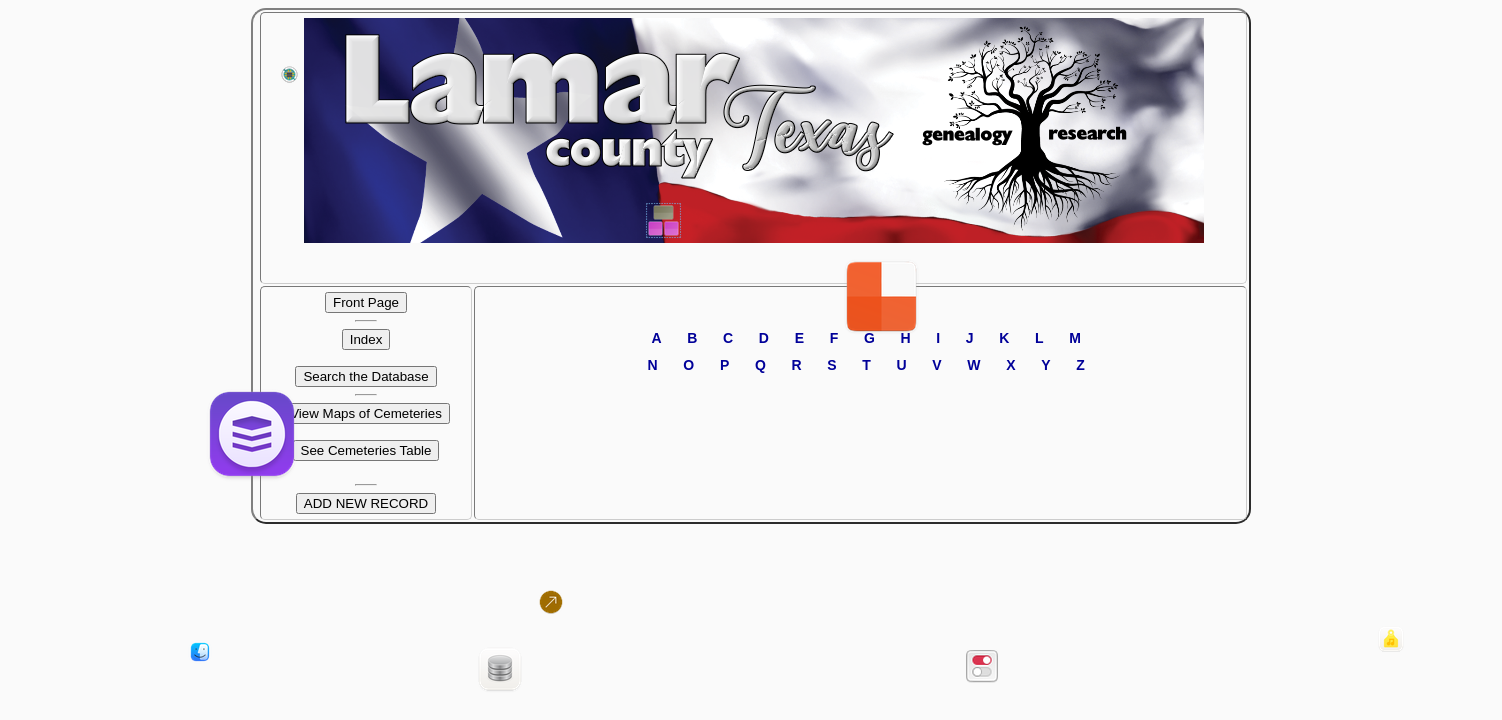 The image size is (1502, 720). Describe the element at coordinates (252, 434) in the screenshot. I see `open stack app for organizing files or content` at that location.